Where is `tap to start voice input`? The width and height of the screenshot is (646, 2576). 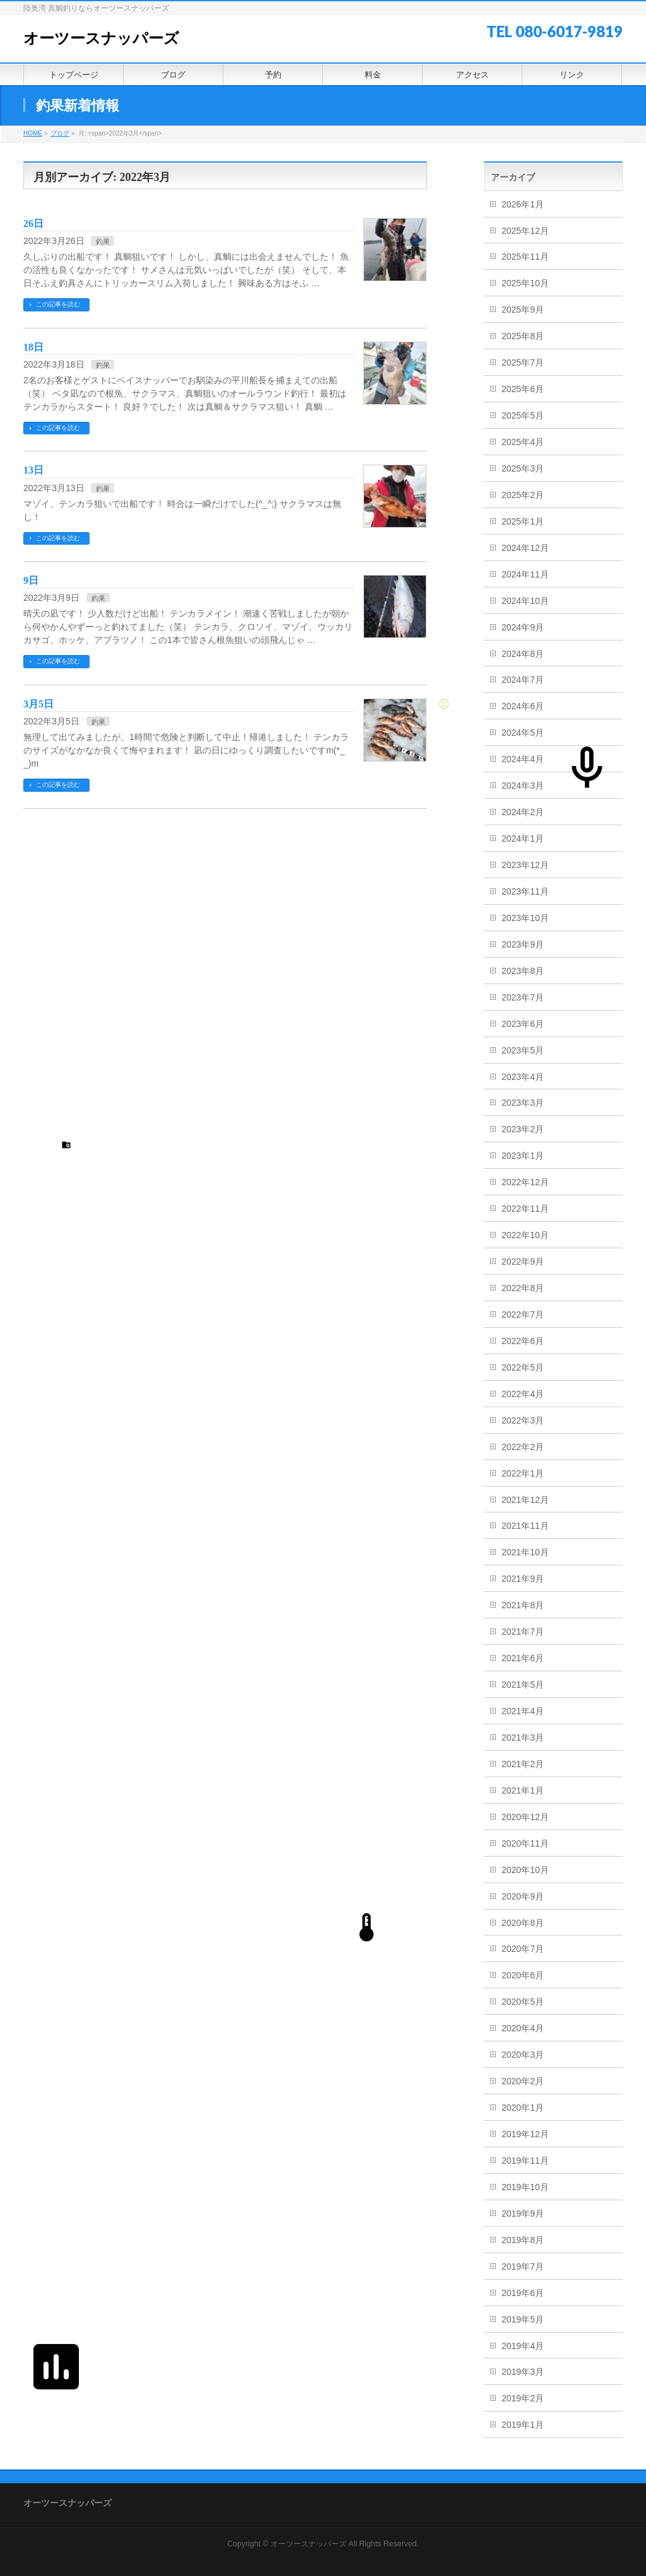 tap to start voice input is located at coordinates (587, 768).